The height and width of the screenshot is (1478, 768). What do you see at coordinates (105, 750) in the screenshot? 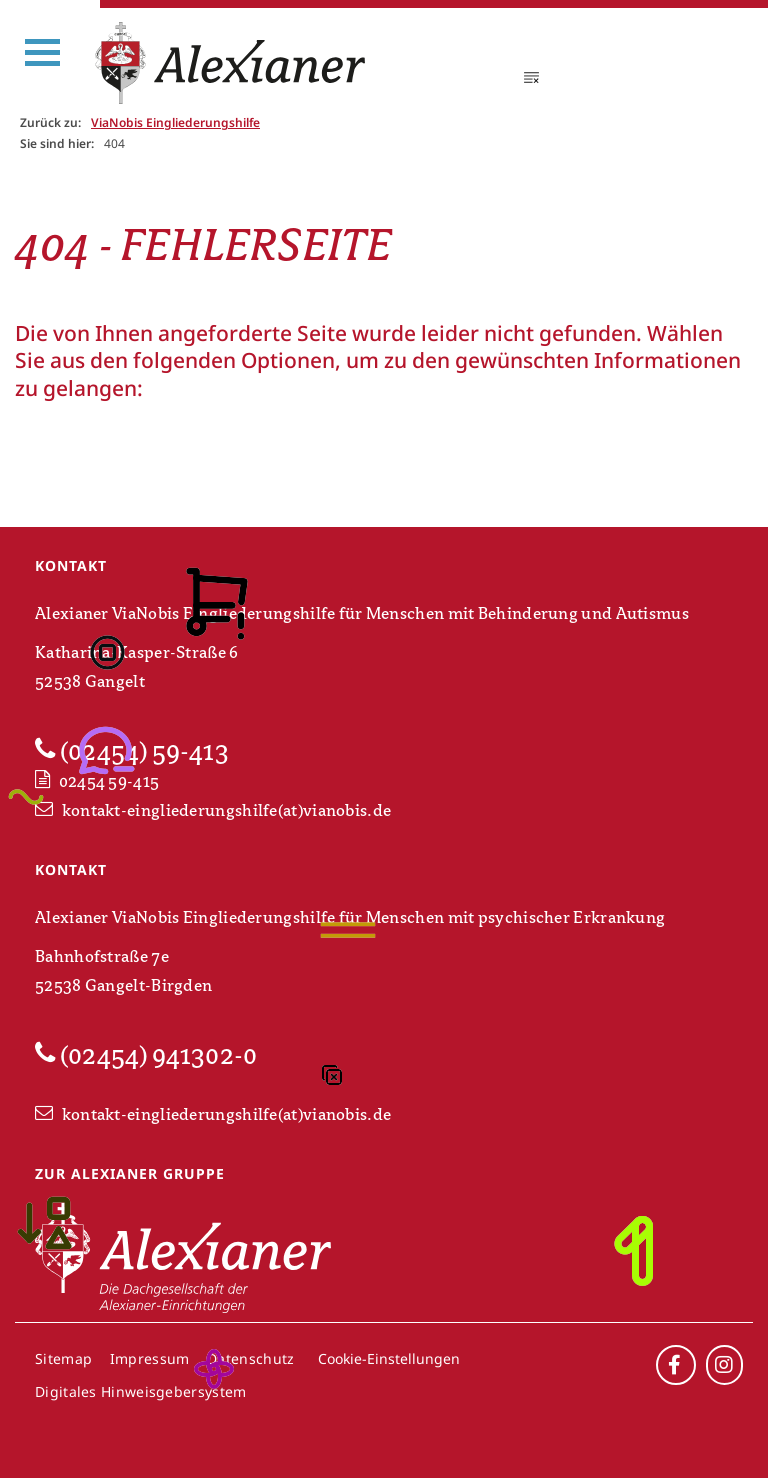
I see `remove a message or conversation` at bounding box center [105, 750].